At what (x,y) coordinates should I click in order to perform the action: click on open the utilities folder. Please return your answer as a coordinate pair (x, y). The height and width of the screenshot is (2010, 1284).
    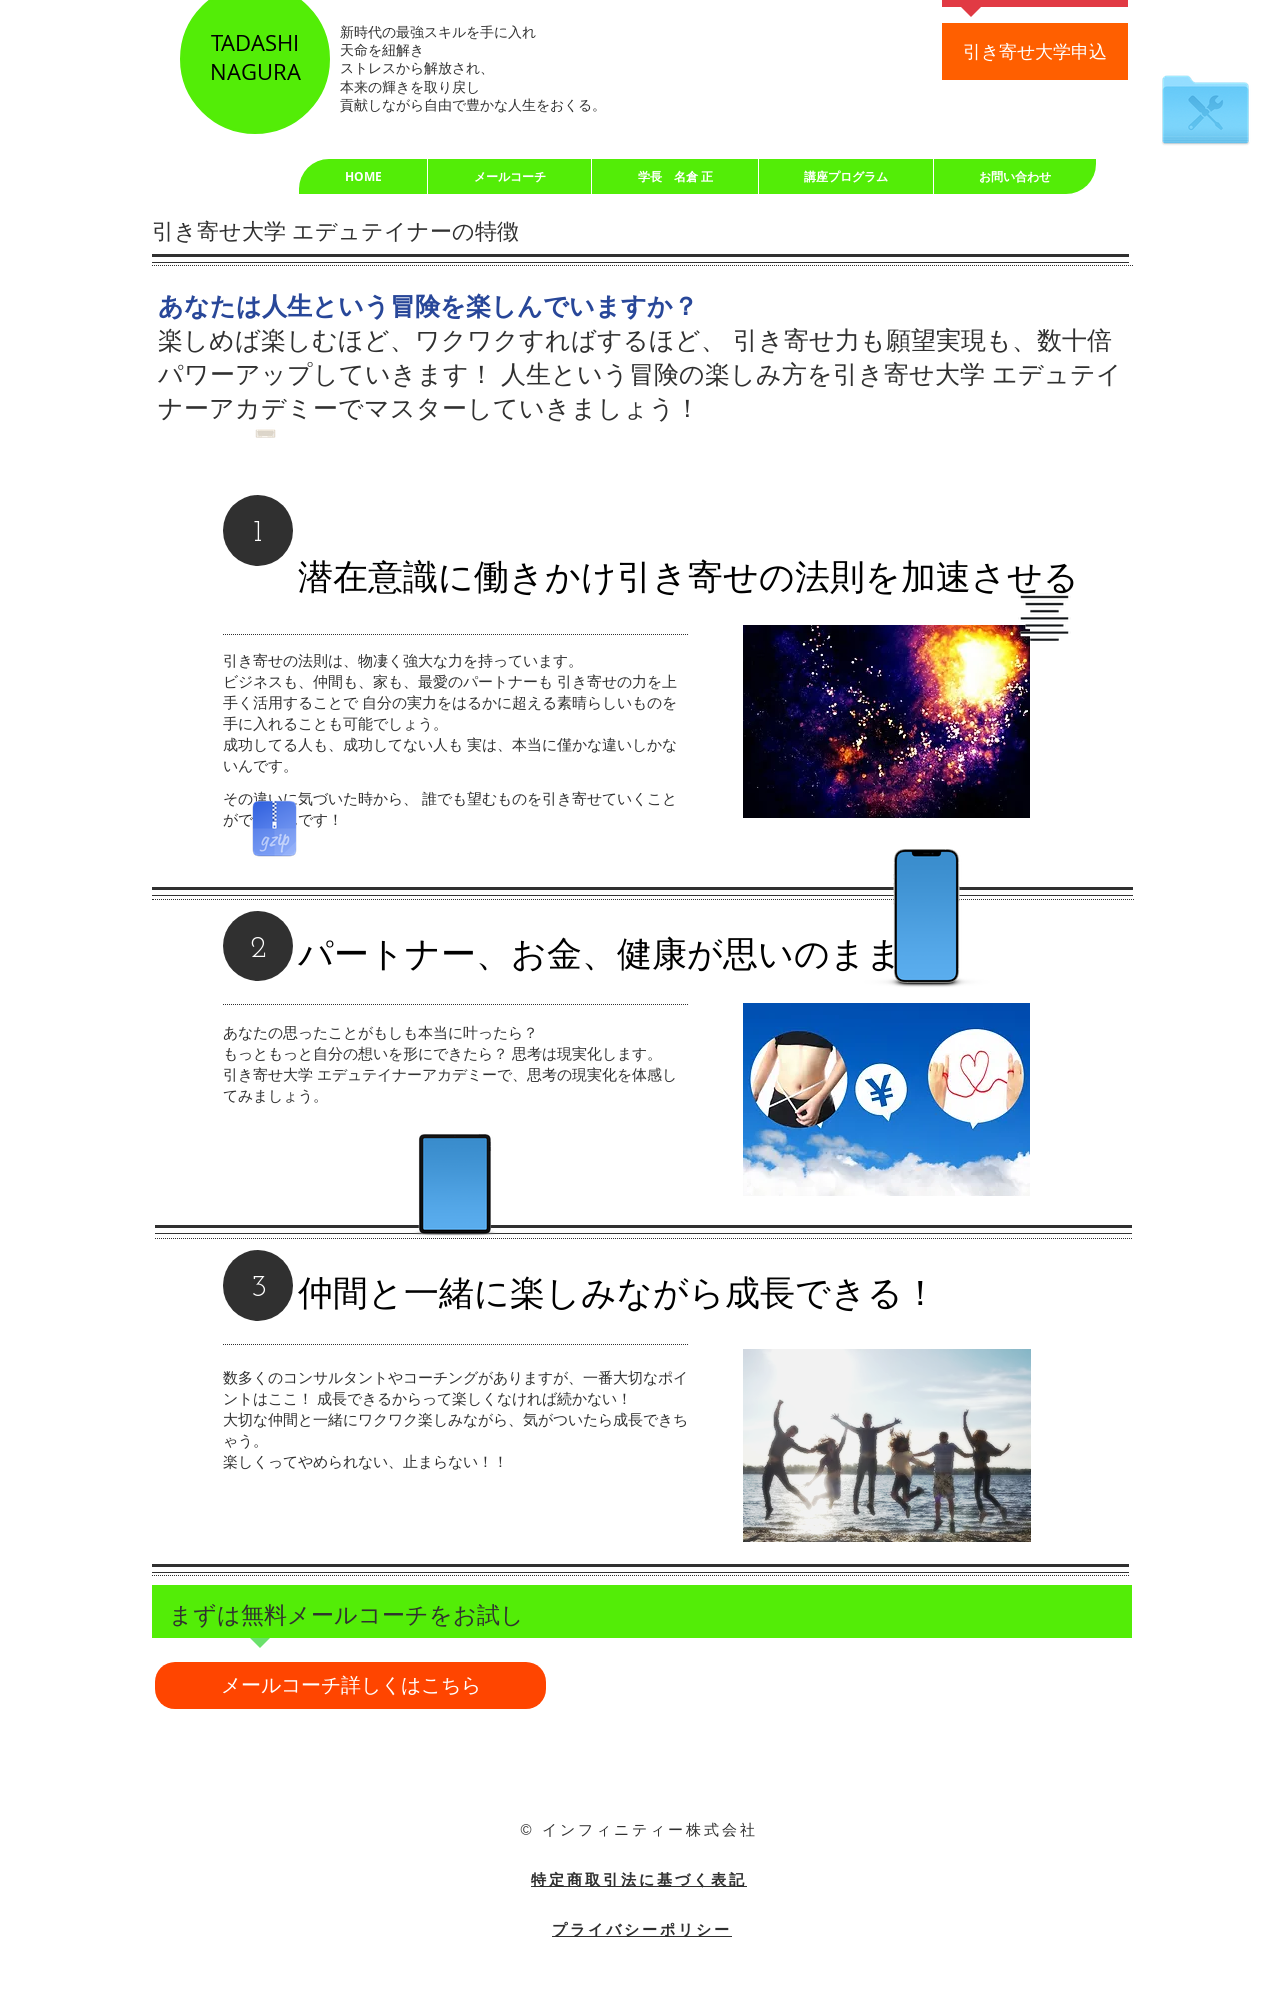
    Looking at the image, I should click on (1205, 109).